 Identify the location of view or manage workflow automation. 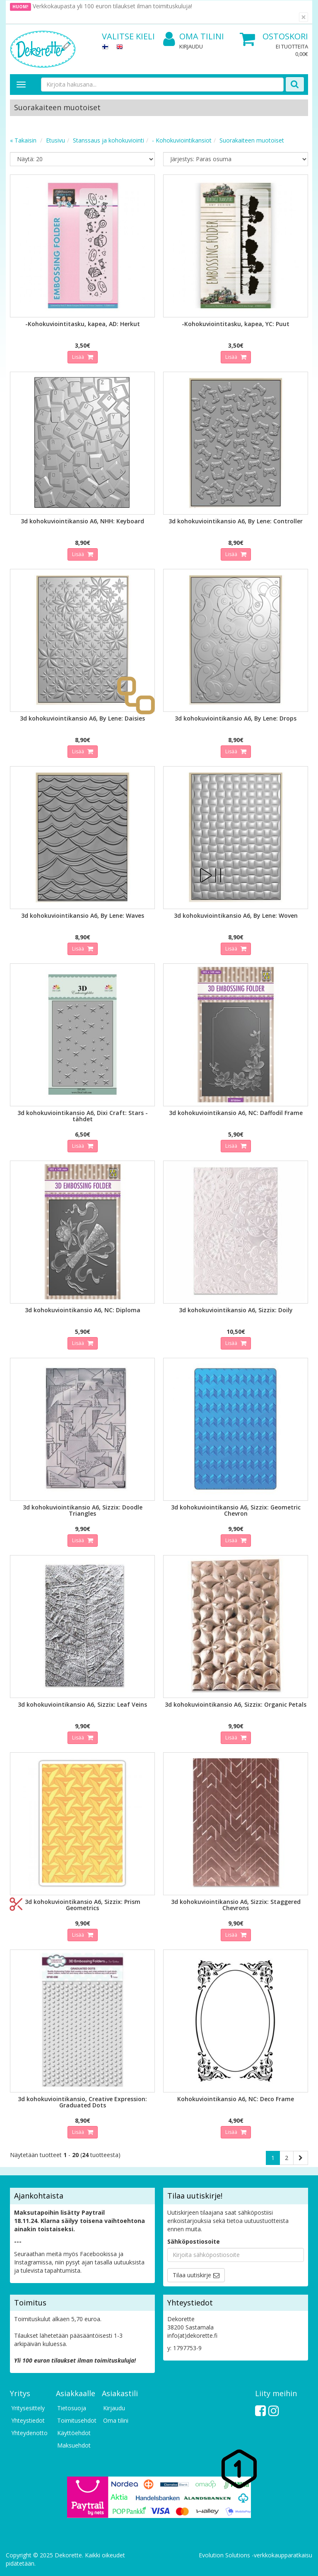
(136, 695).